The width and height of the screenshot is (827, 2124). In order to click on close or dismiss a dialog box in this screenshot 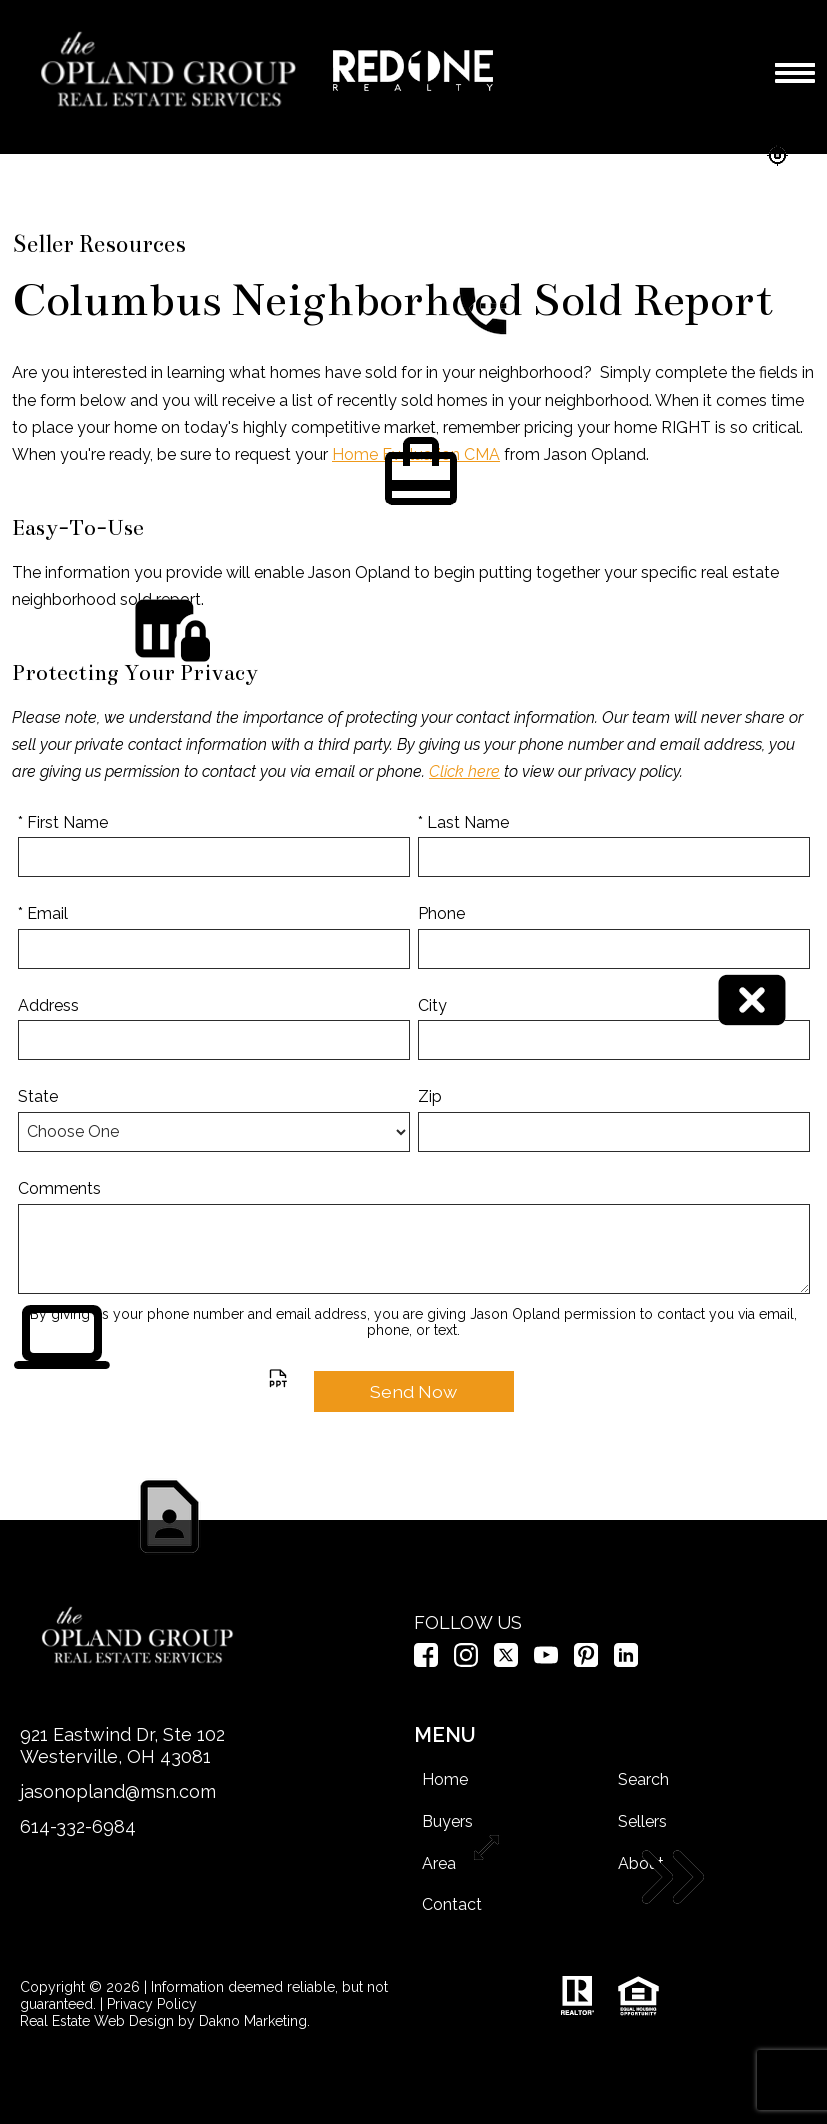, I will do `click(752, 1000)`.